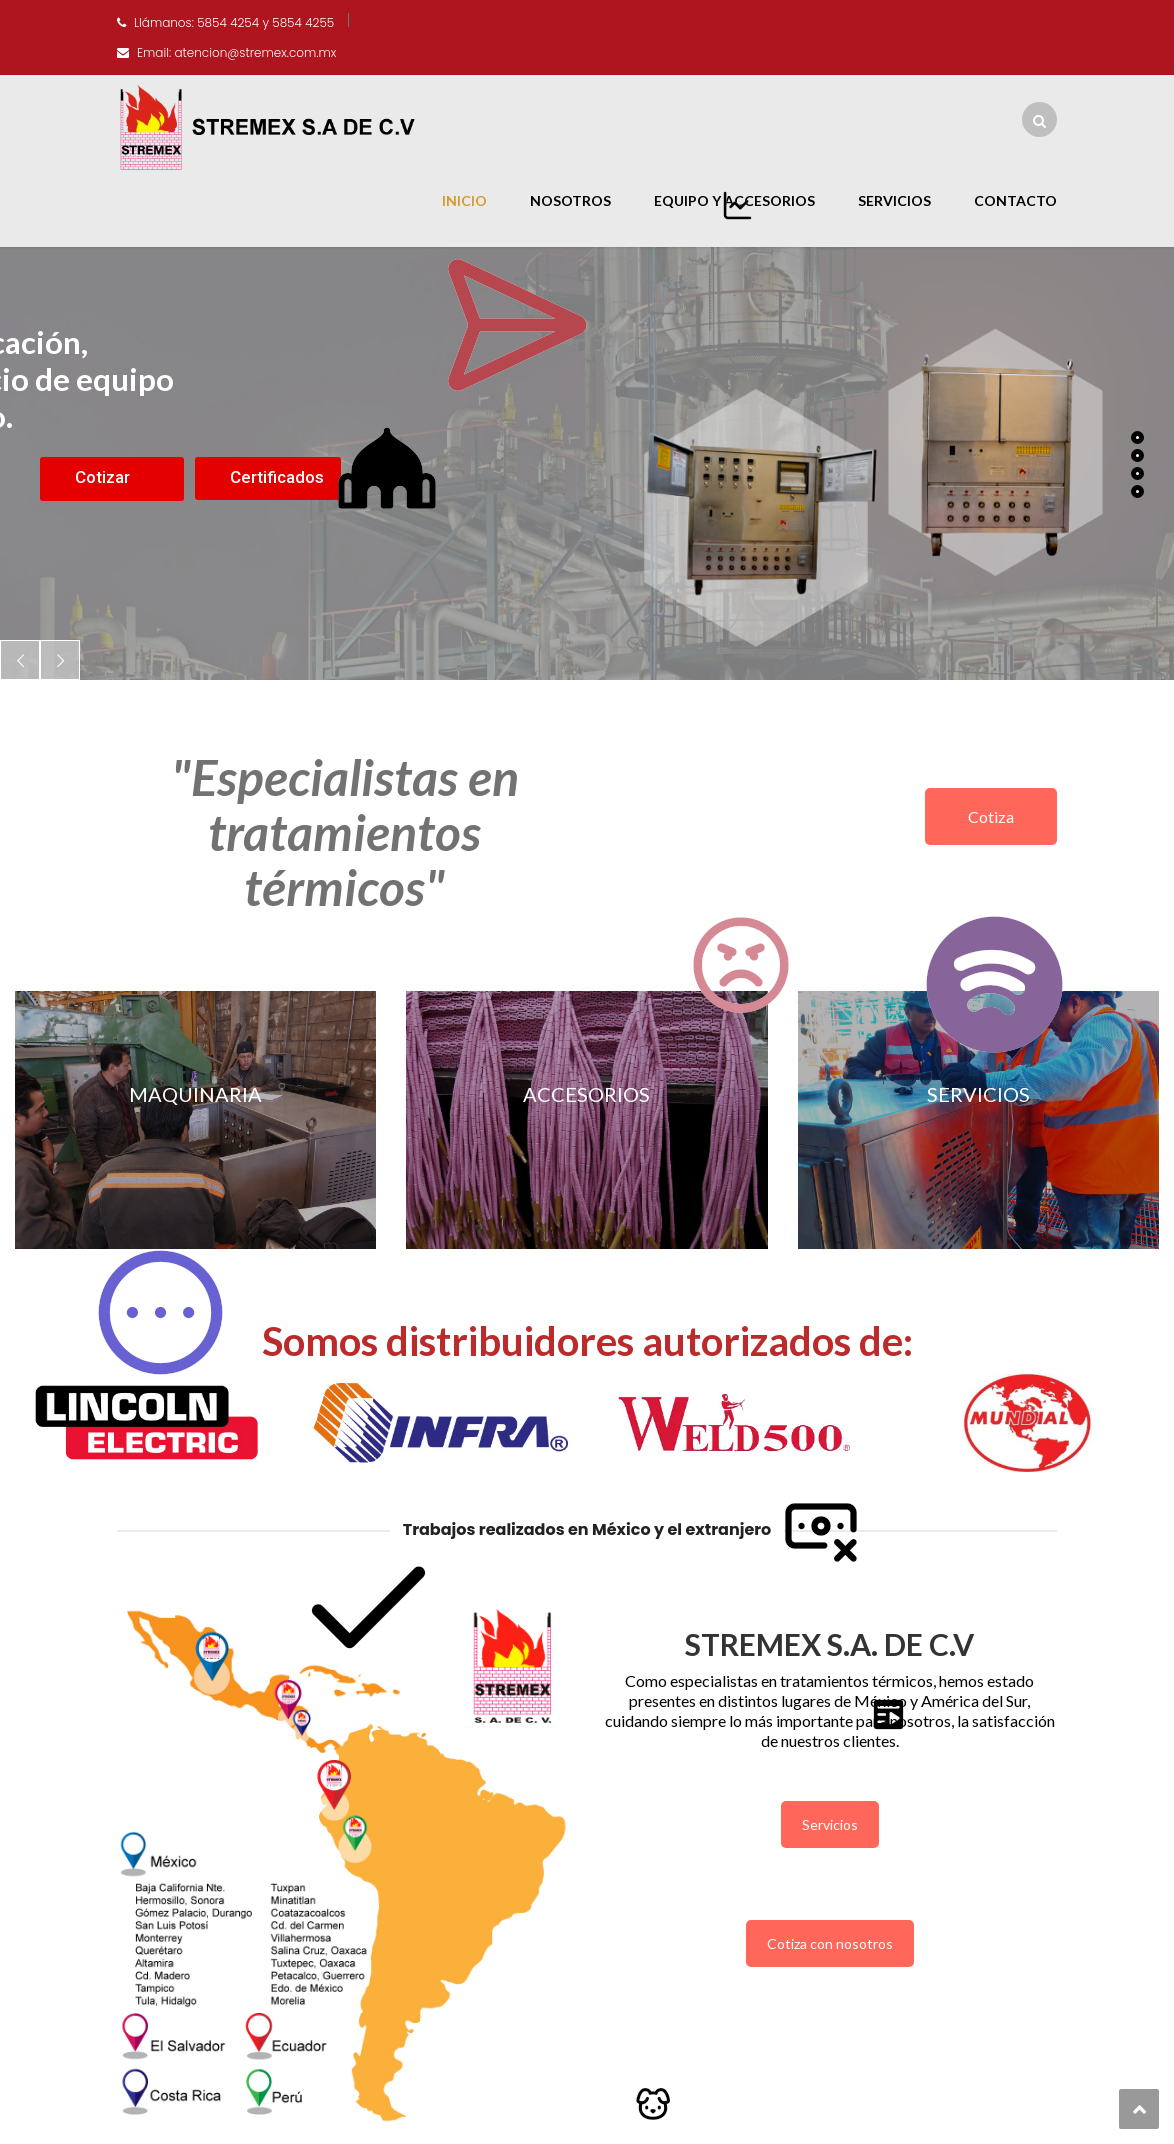  Describe the element at coordinates (653, 2104) in the screenshot. I see `access pet-related features or settings` at that location.